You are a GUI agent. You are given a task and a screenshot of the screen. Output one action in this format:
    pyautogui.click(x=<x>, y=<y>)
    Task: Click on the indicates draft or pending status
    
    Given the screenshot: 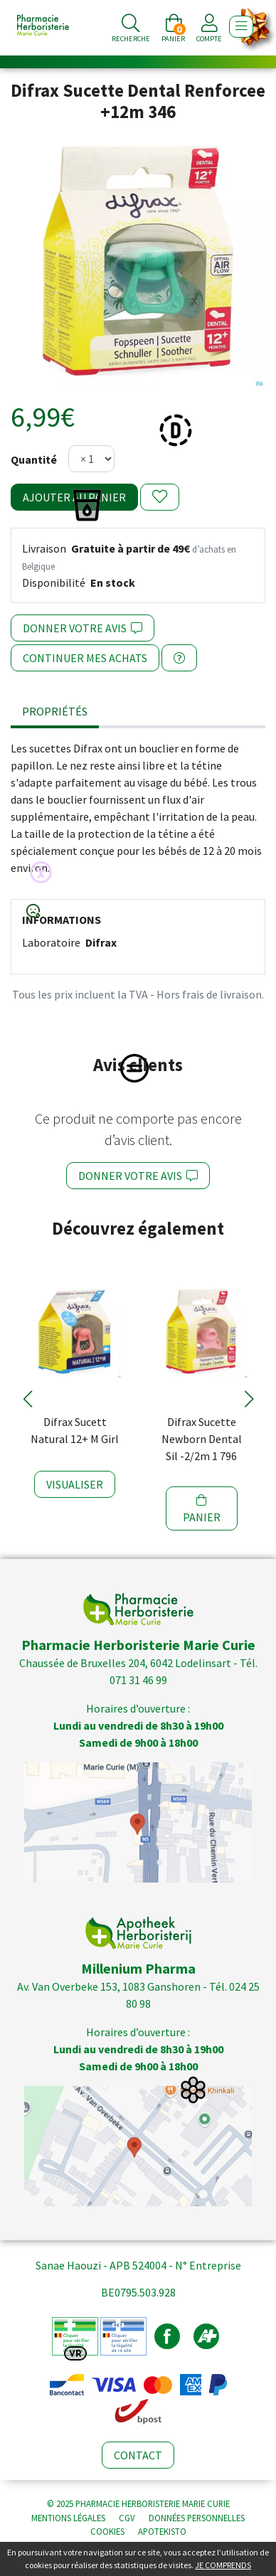 What is the action you would take?
    pyautogui.click(x=176, y=430)
    